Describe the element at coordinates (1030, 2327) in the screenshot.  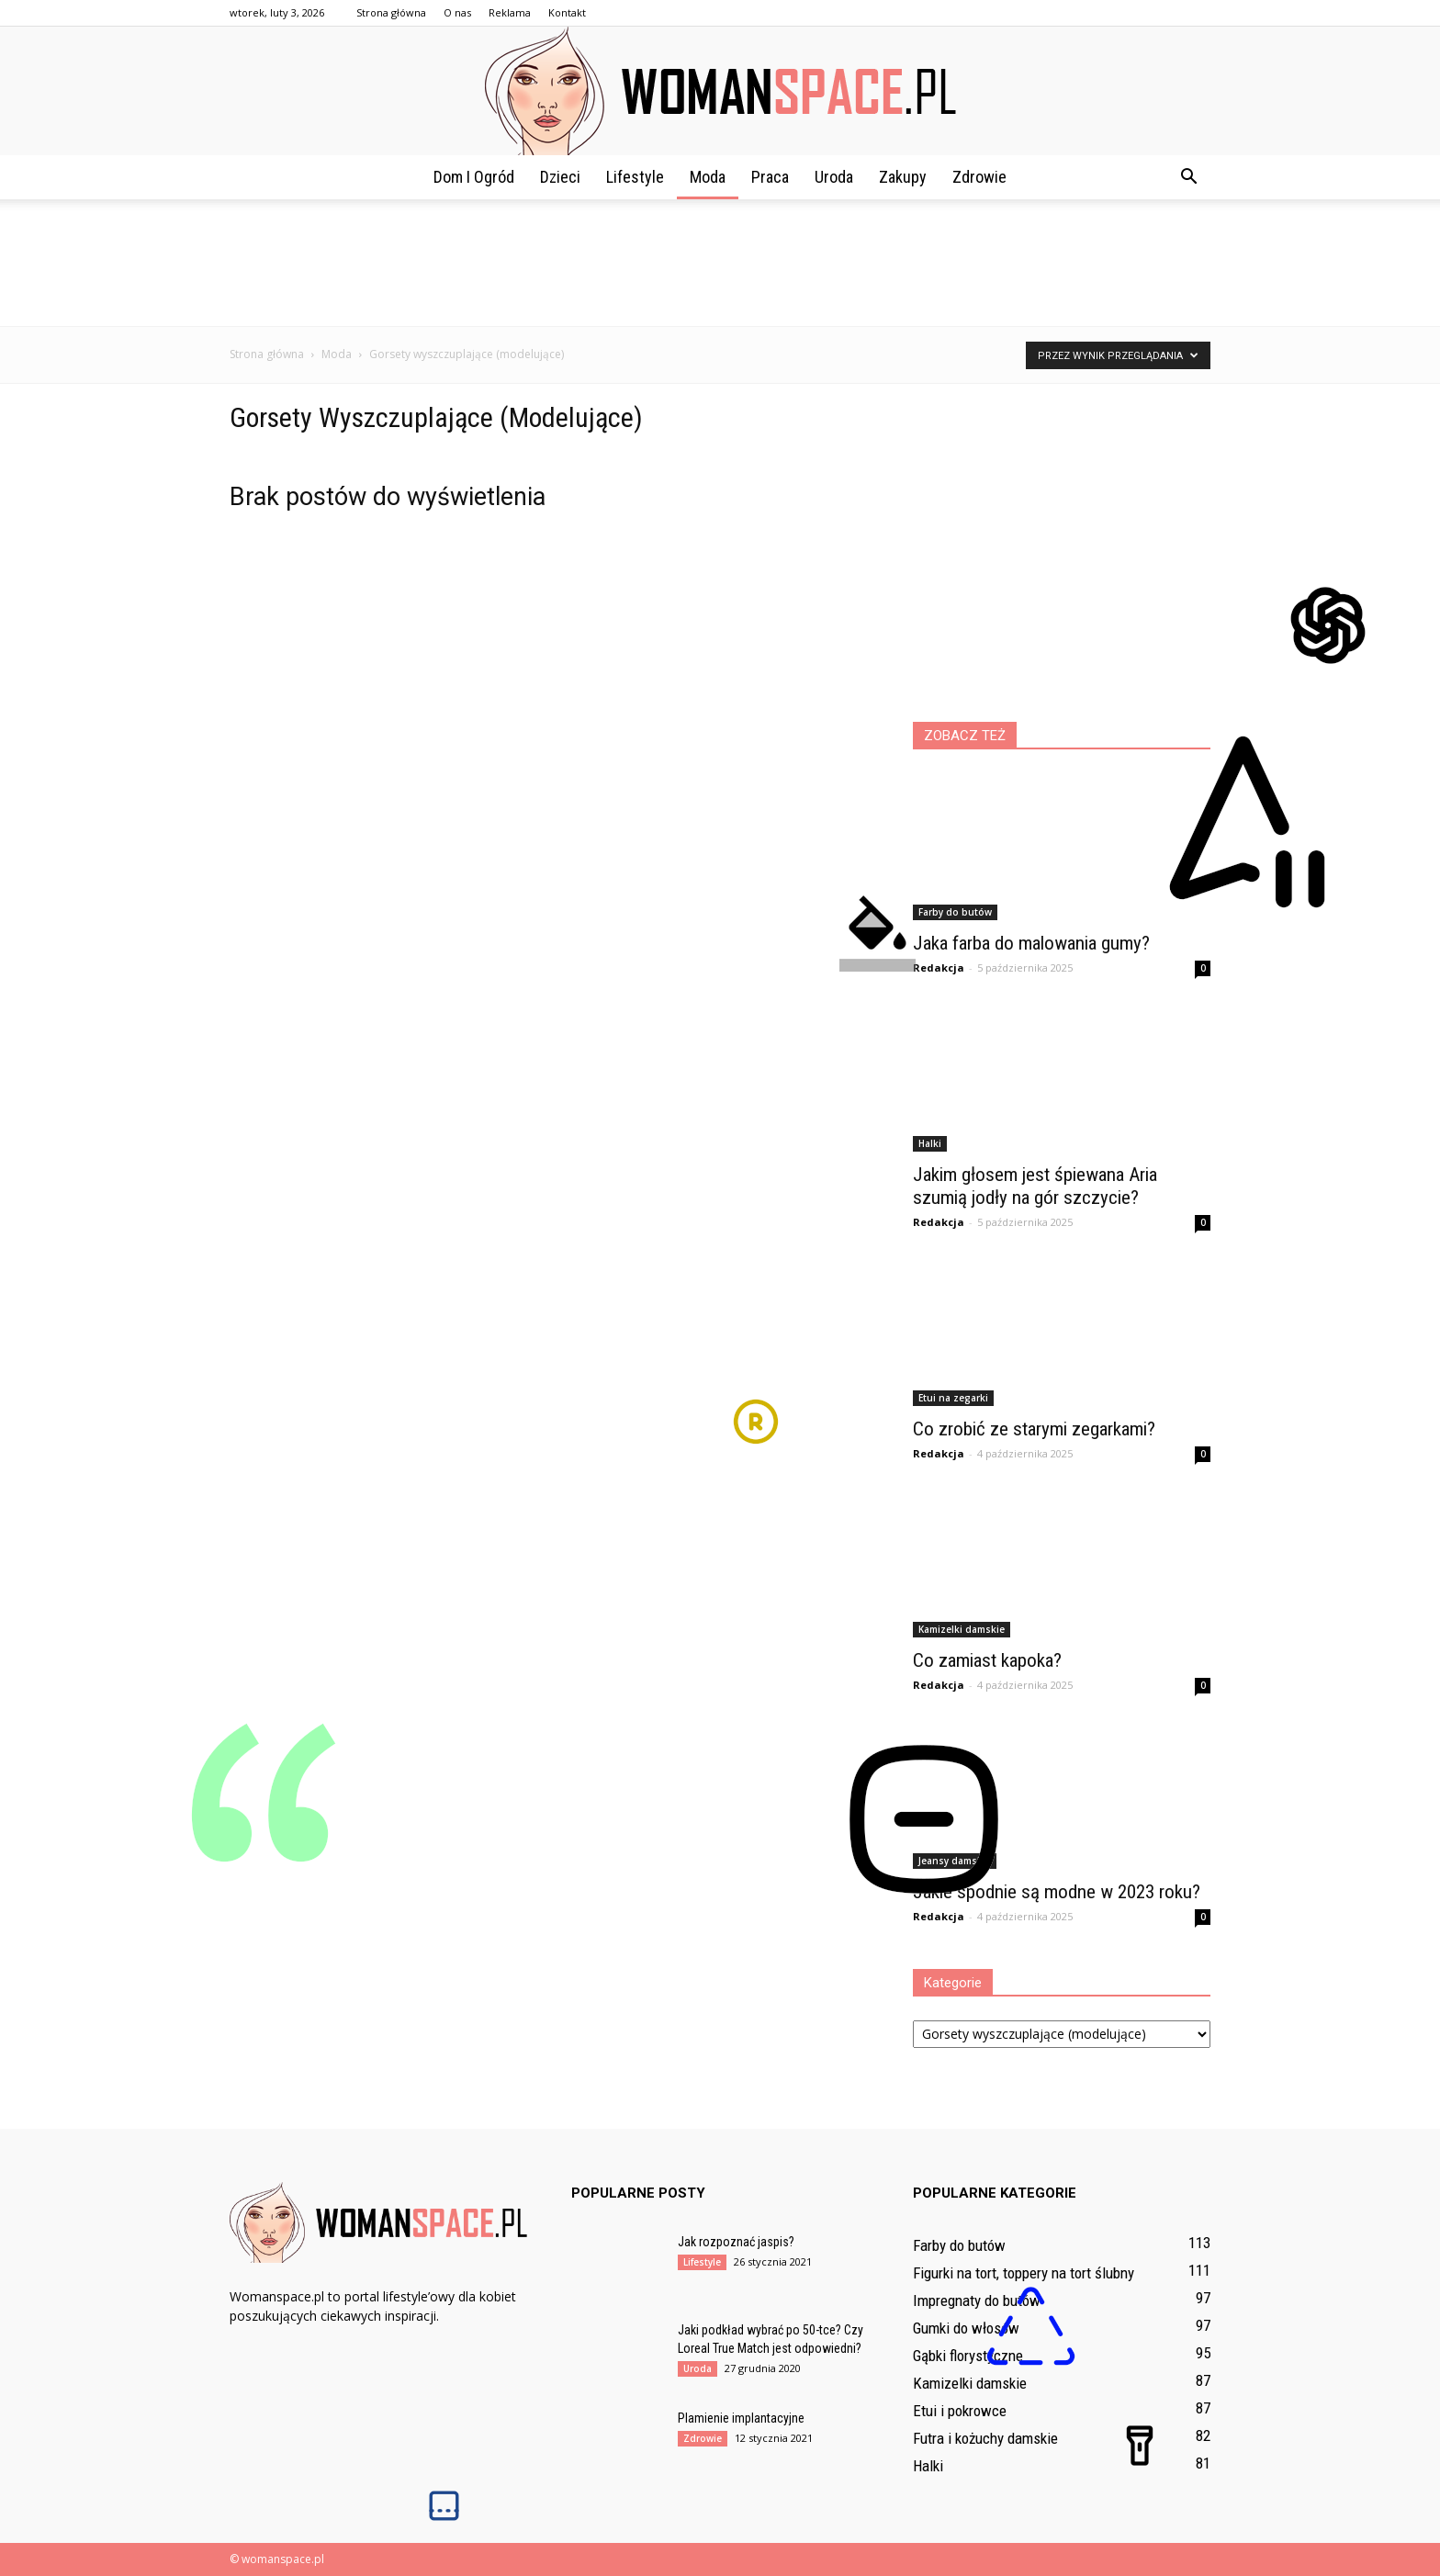
I see `indicates incomplete or pending status` at that location.